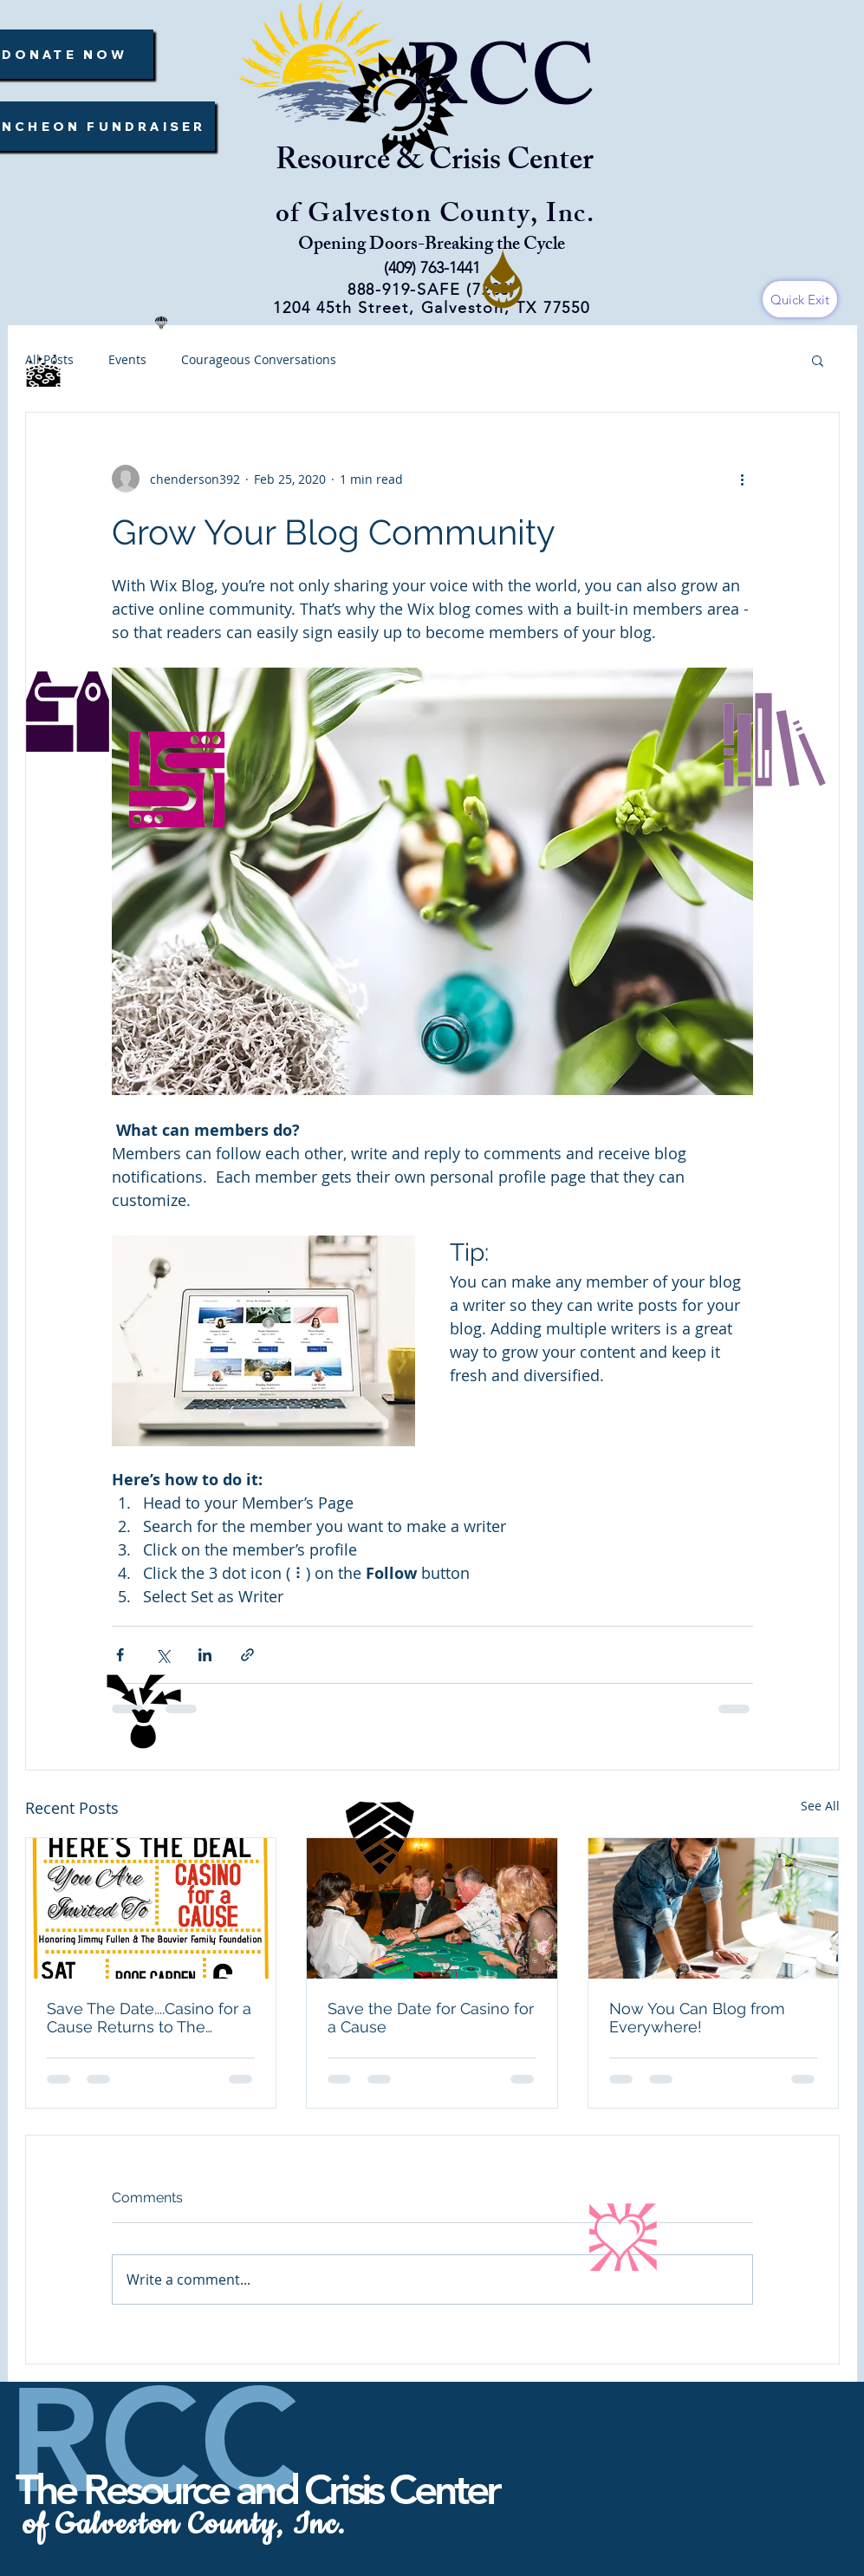 This screenshot has width=864, height=2576. Describe the element at coordinates (161, 323) in the screenshot. I see `airdrop or delivery incoming` at that location.